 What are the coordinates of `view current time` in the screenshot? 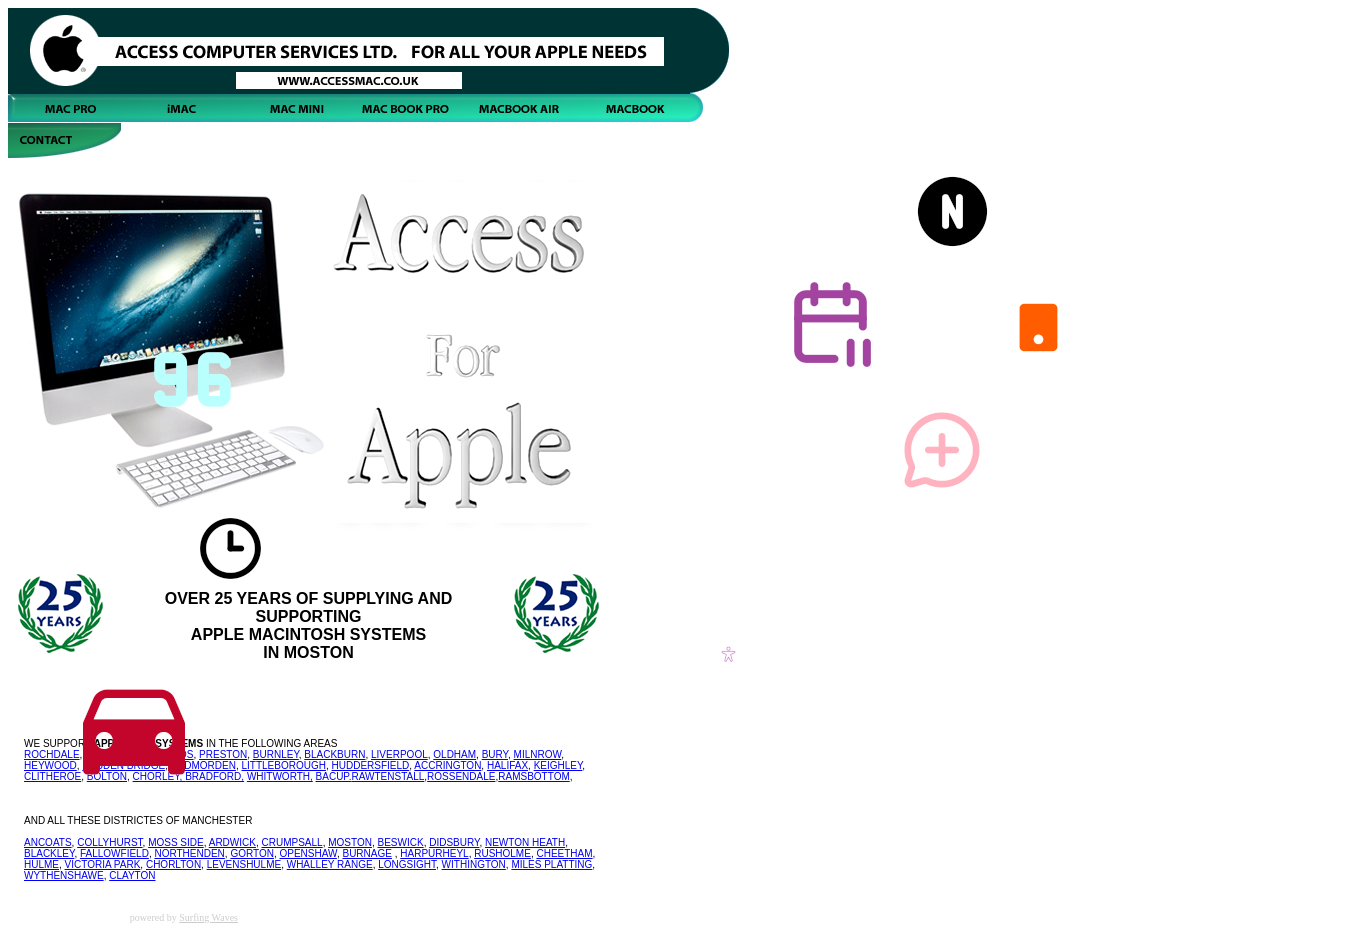 It's located at (230, 548).